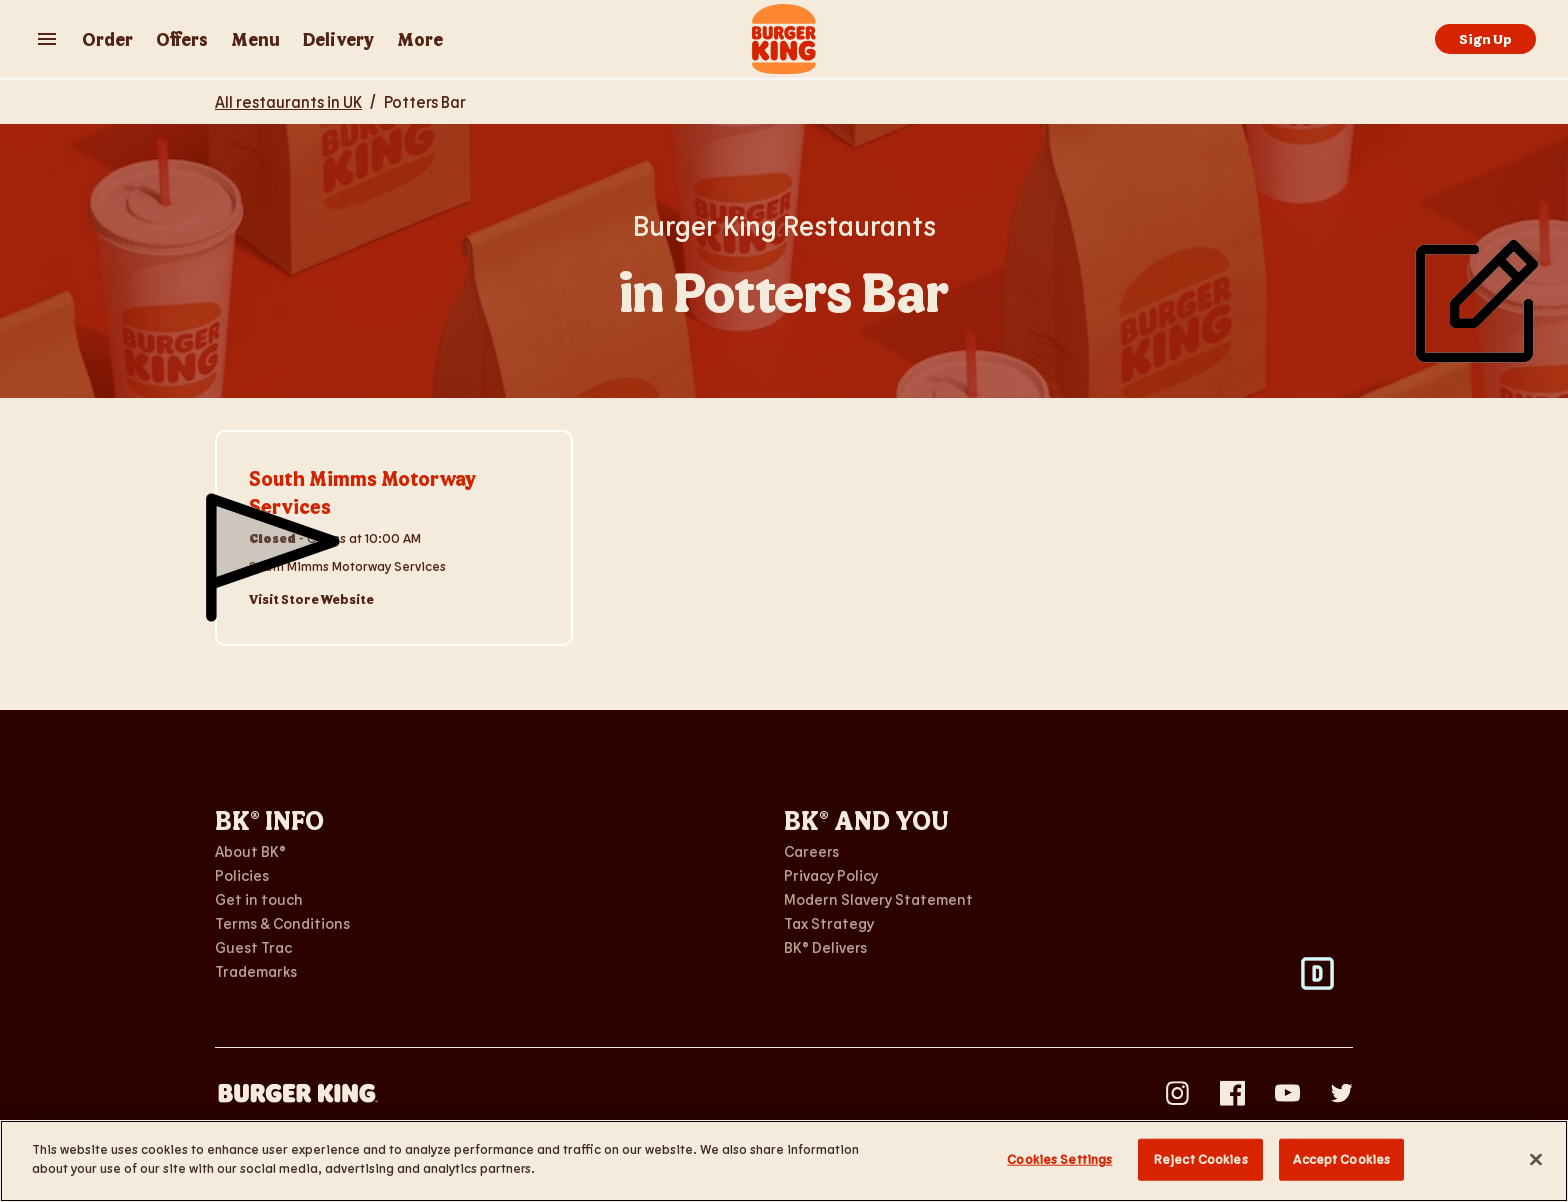 The width and height of the screenshot is (1568, 1202). Describe the element at coordinates (1474, 303) in the screenshot. I see `compose a new note` at that location.